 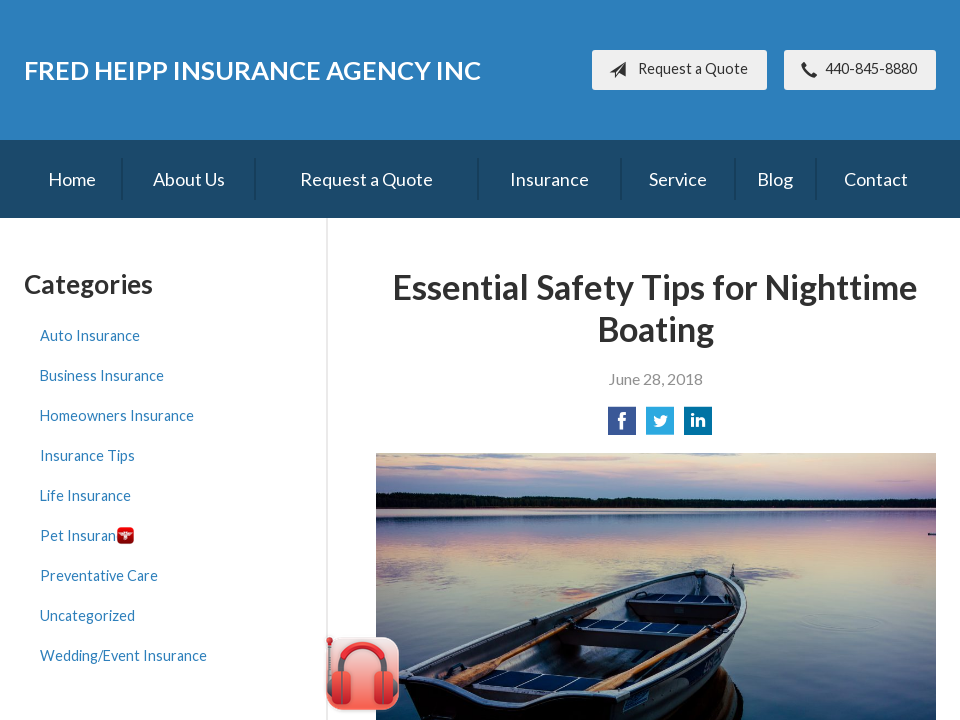 What do you see at coordinates (125, 535) in the screenshot?
I see `launch Return to Castle Wolfenstein game` at bounding box center [125, 535].